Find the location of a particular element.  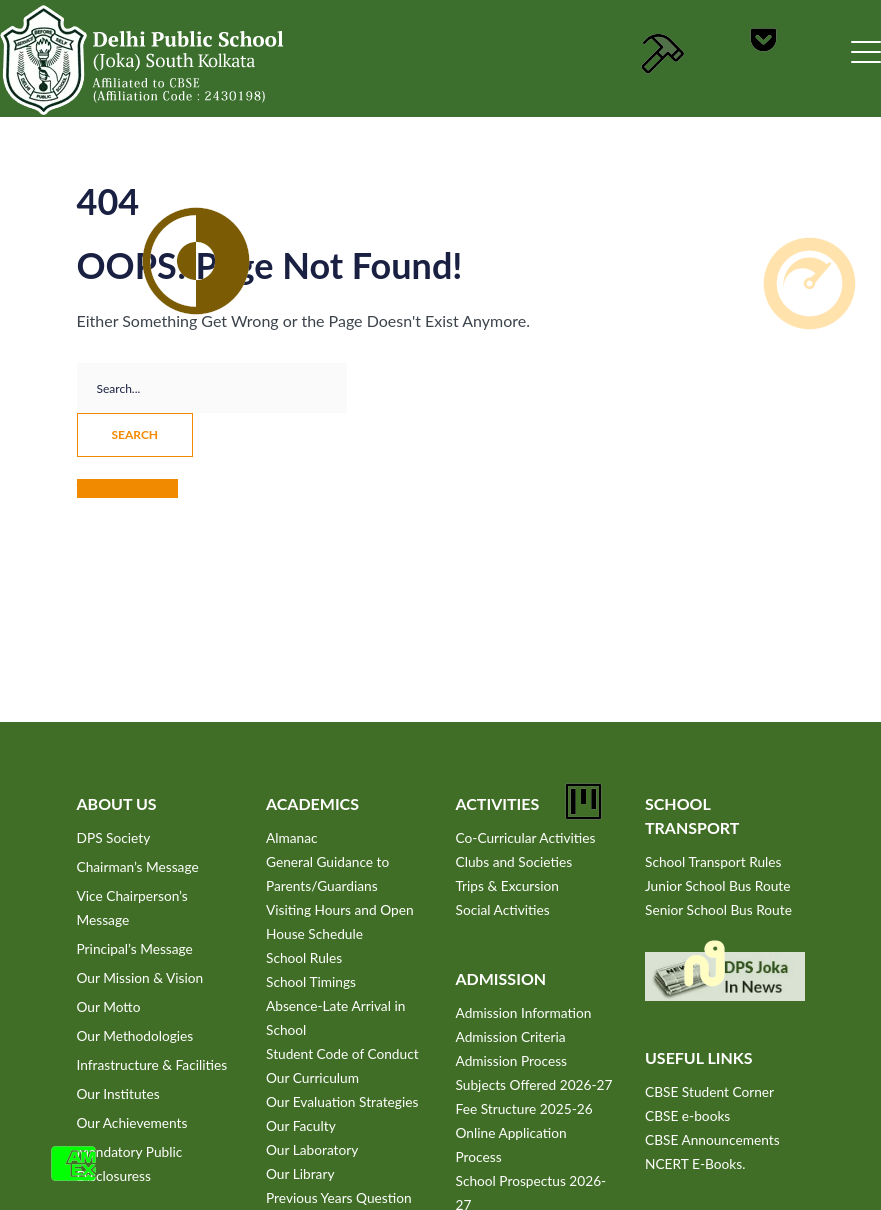

open project panel is located at coordinates (583, 801).